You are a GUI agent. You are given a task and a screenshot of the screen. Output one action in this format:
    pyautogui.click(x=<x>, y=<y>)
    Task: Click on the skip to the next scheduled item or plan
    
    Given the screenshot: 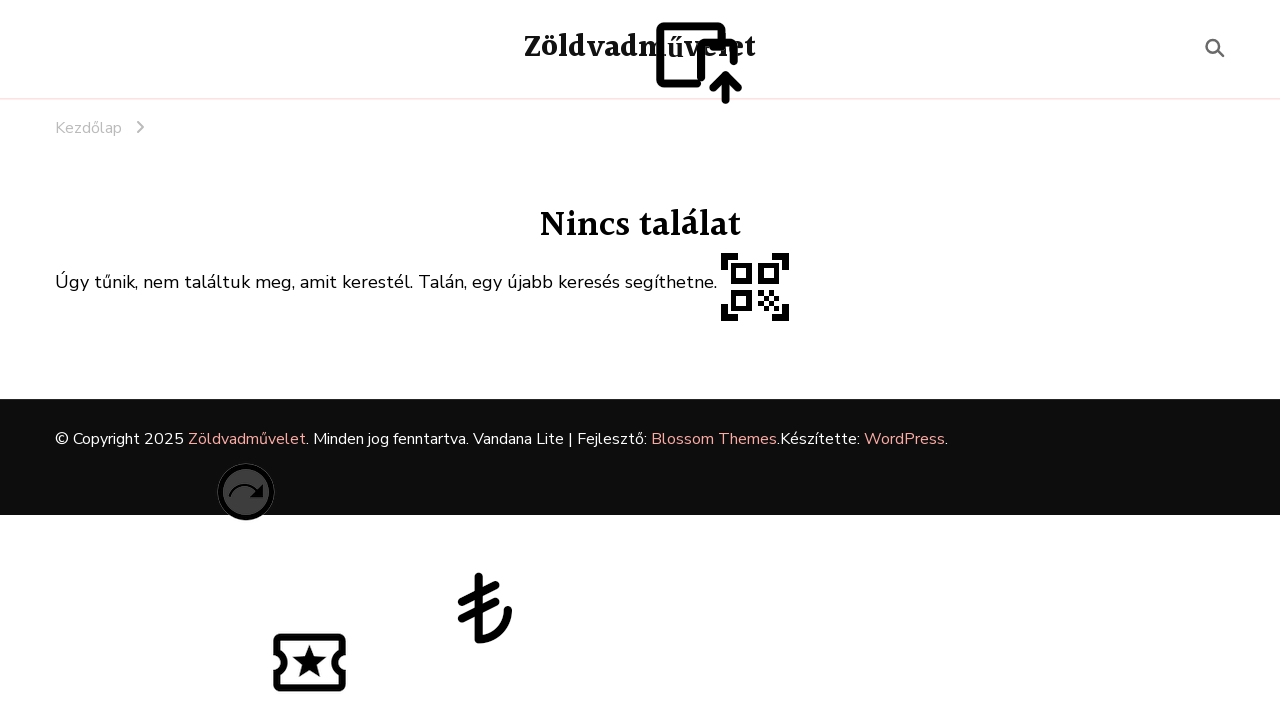 What is the action you would take?
    pyautogui.click(x=246, y=492)
    